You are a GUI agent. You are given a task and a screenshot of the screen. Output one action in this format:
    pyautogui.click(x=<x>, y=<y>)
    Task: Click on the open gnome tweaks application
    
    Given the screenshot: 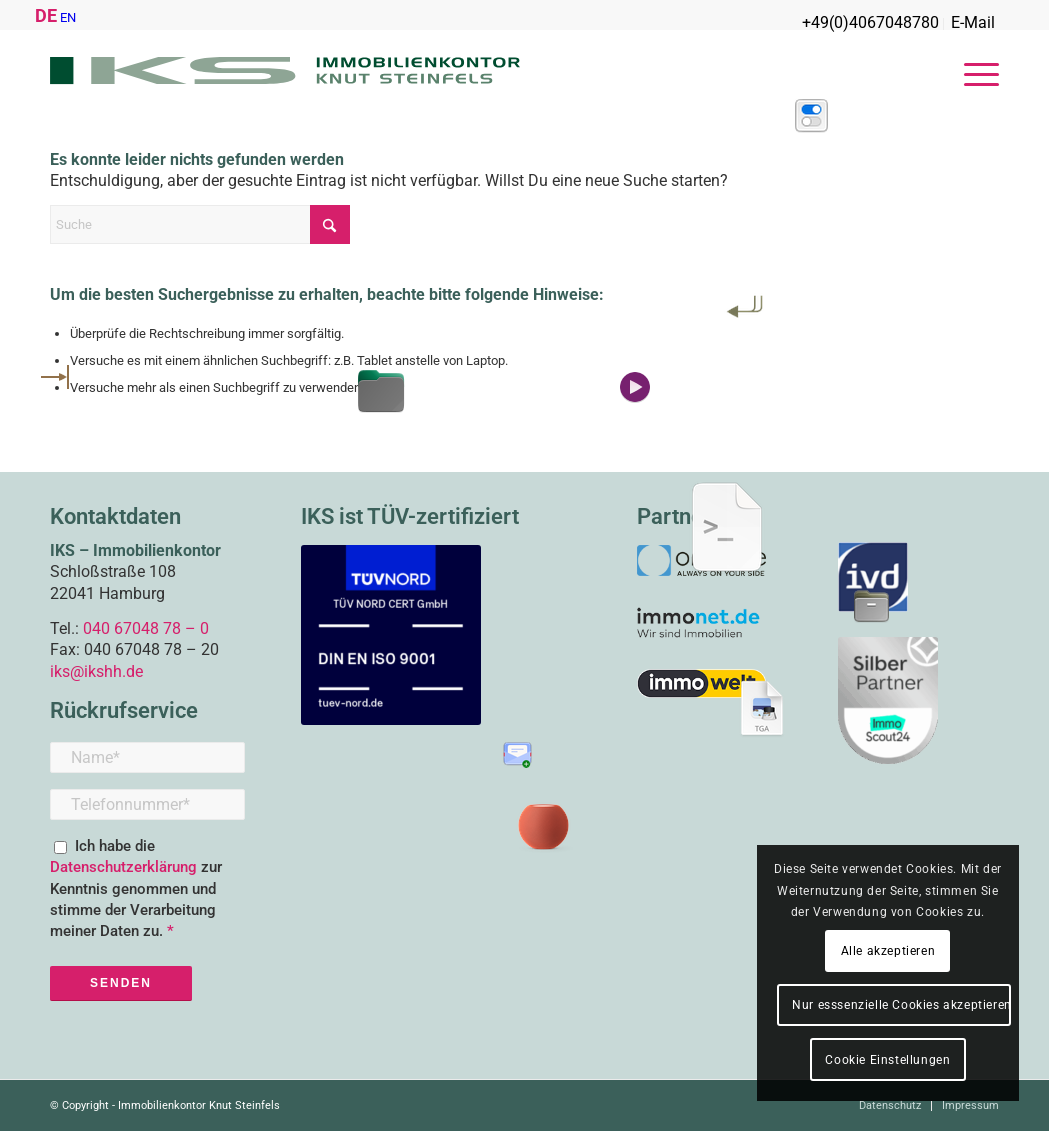 What is the action you would take?
    pyautogui.click(x=811, y=115)
    